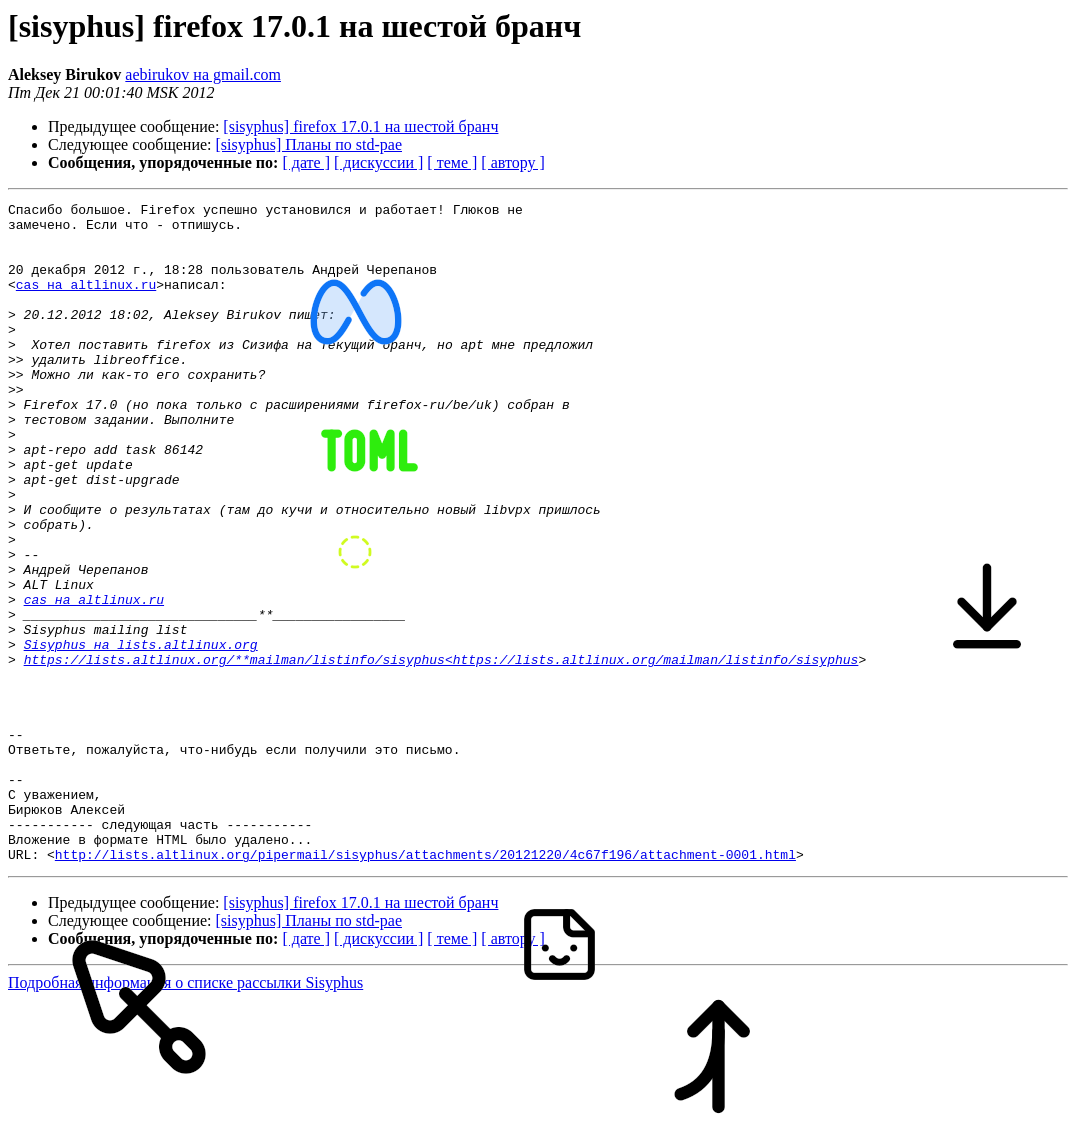  What do you see at coordinates (559, 944) in the screenshot?
I see `add a sticker to your message` at bounding box center [559, 944].